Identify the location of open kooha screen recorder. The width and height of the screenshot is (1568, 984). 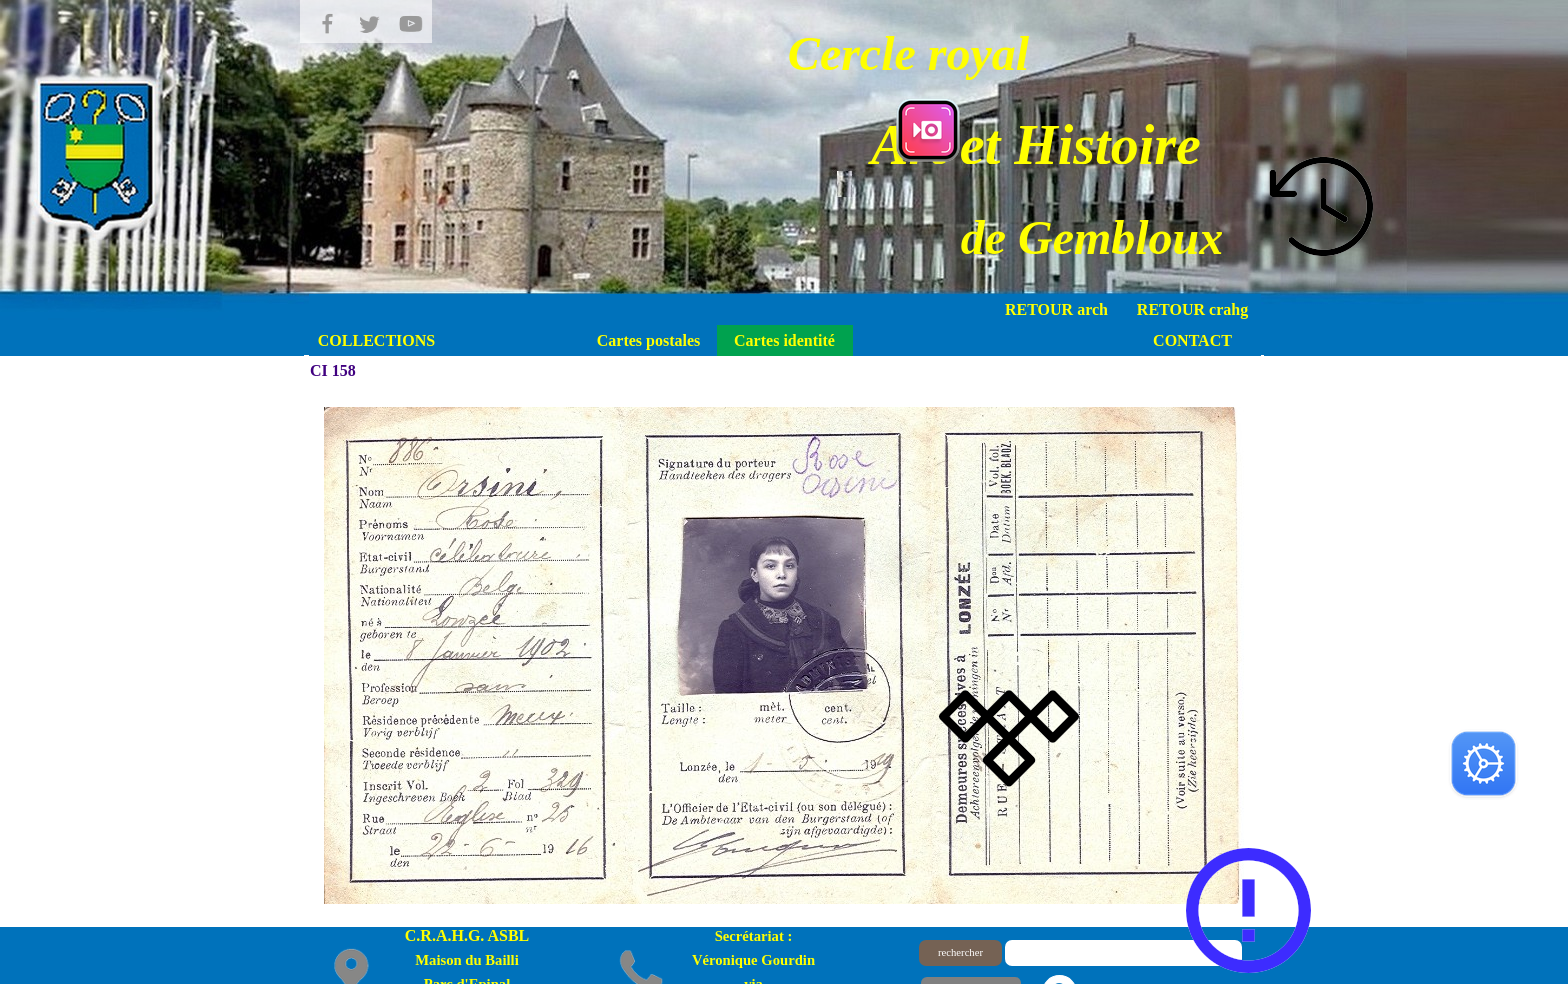
(928, 130).